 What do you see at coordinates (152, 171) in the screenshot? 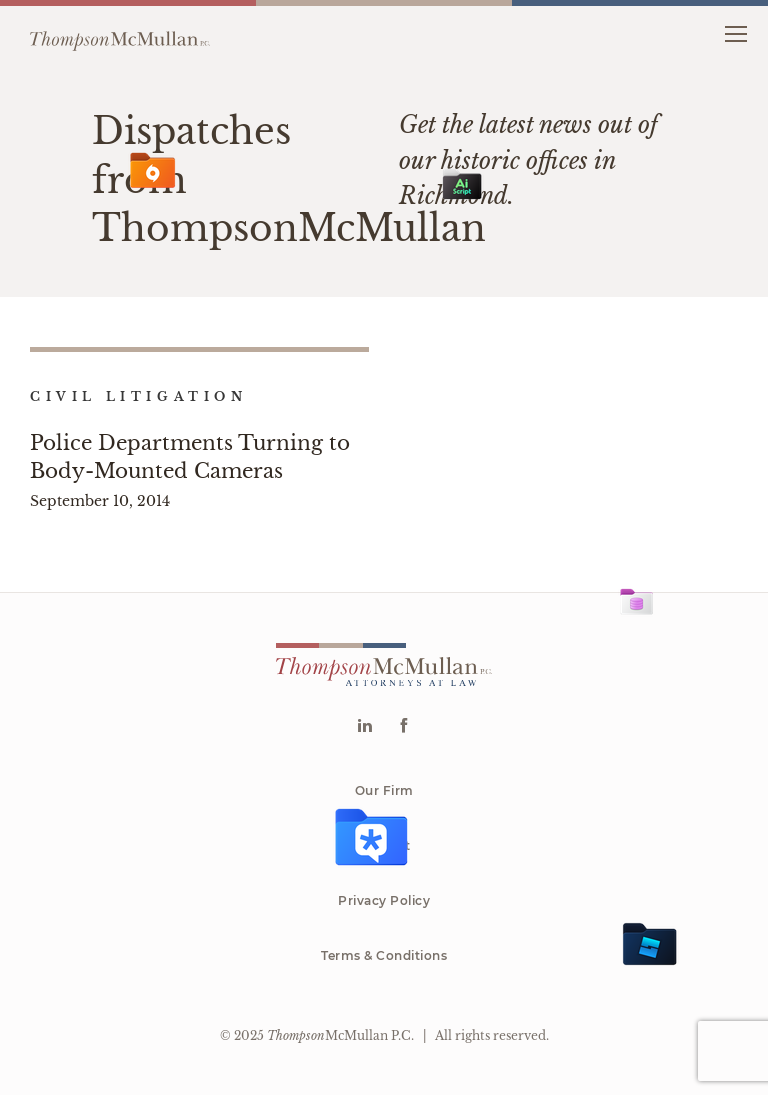
I see `open Origin game library folder` at bounding box center [152, 171].